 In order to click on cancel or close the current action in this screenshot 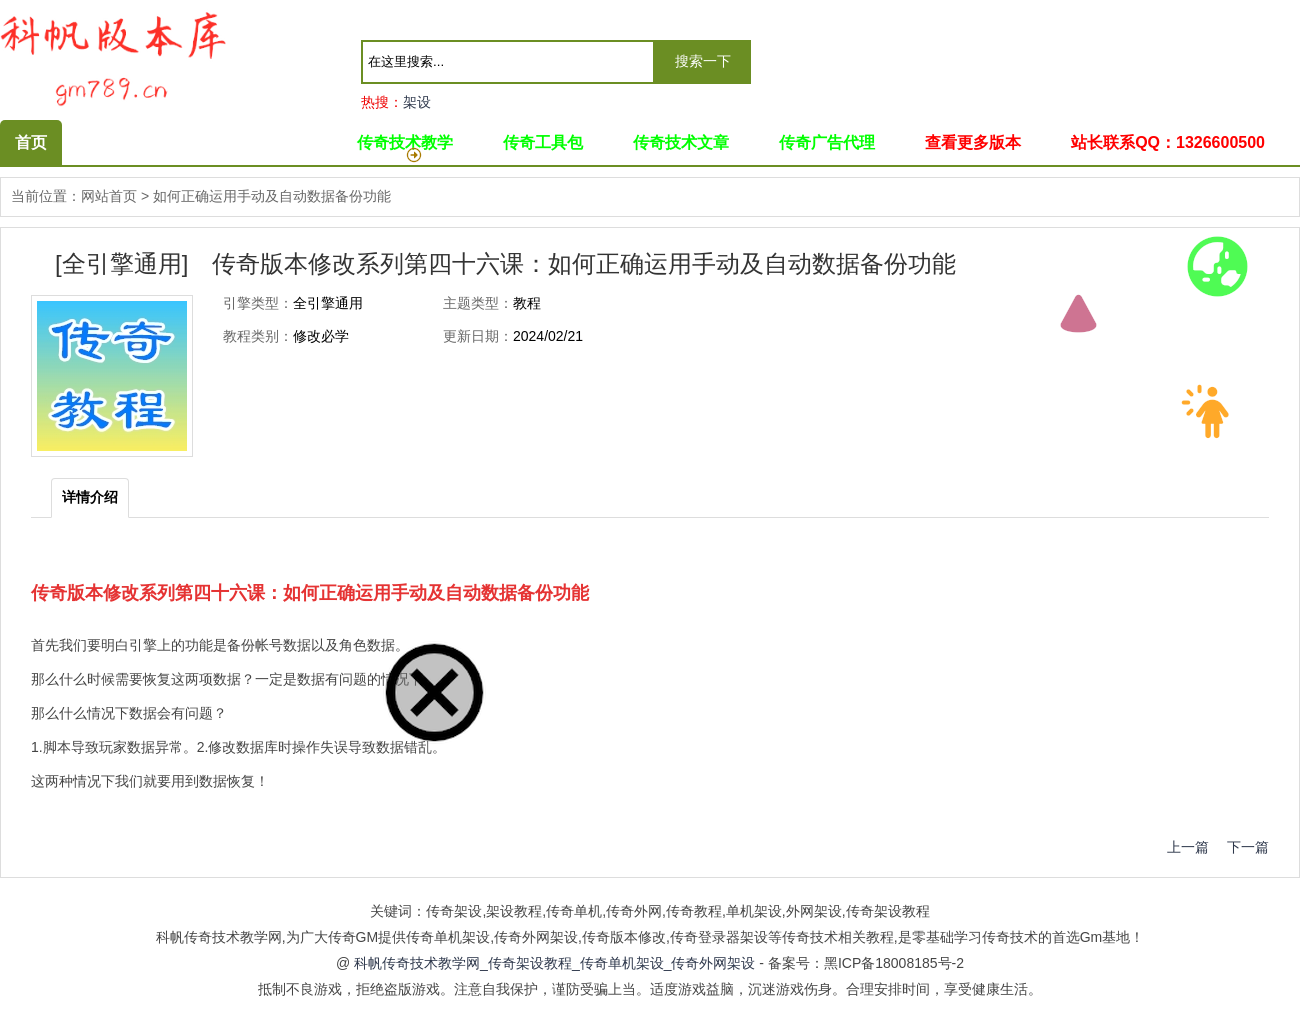, I will do `click(434, 692)`.